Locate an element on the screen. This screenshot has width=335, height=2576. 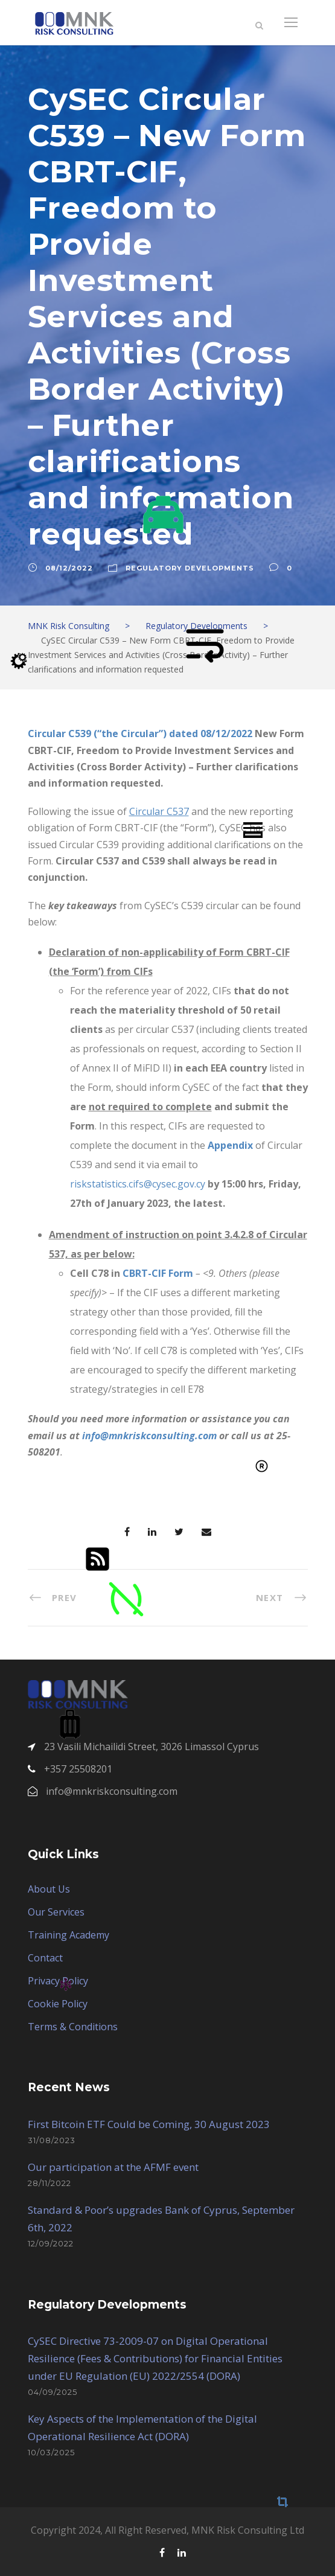
access network or node connections is located at coordinates (66, 1984).